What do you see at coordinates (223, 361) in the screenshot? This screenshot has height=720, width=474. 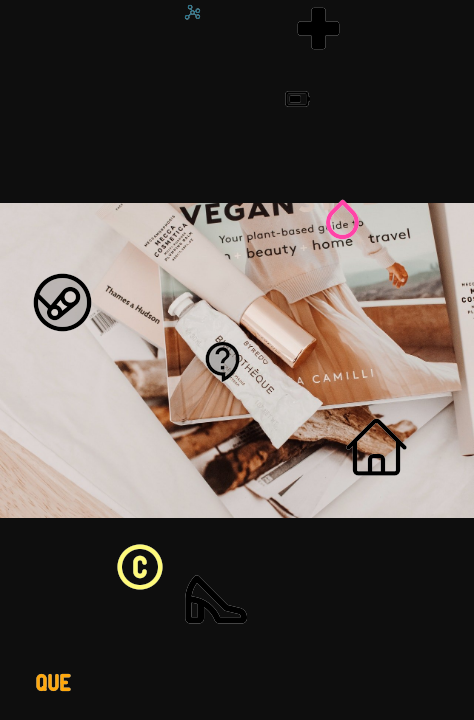 I see `contact customer support` at bounding box center [223, 361].